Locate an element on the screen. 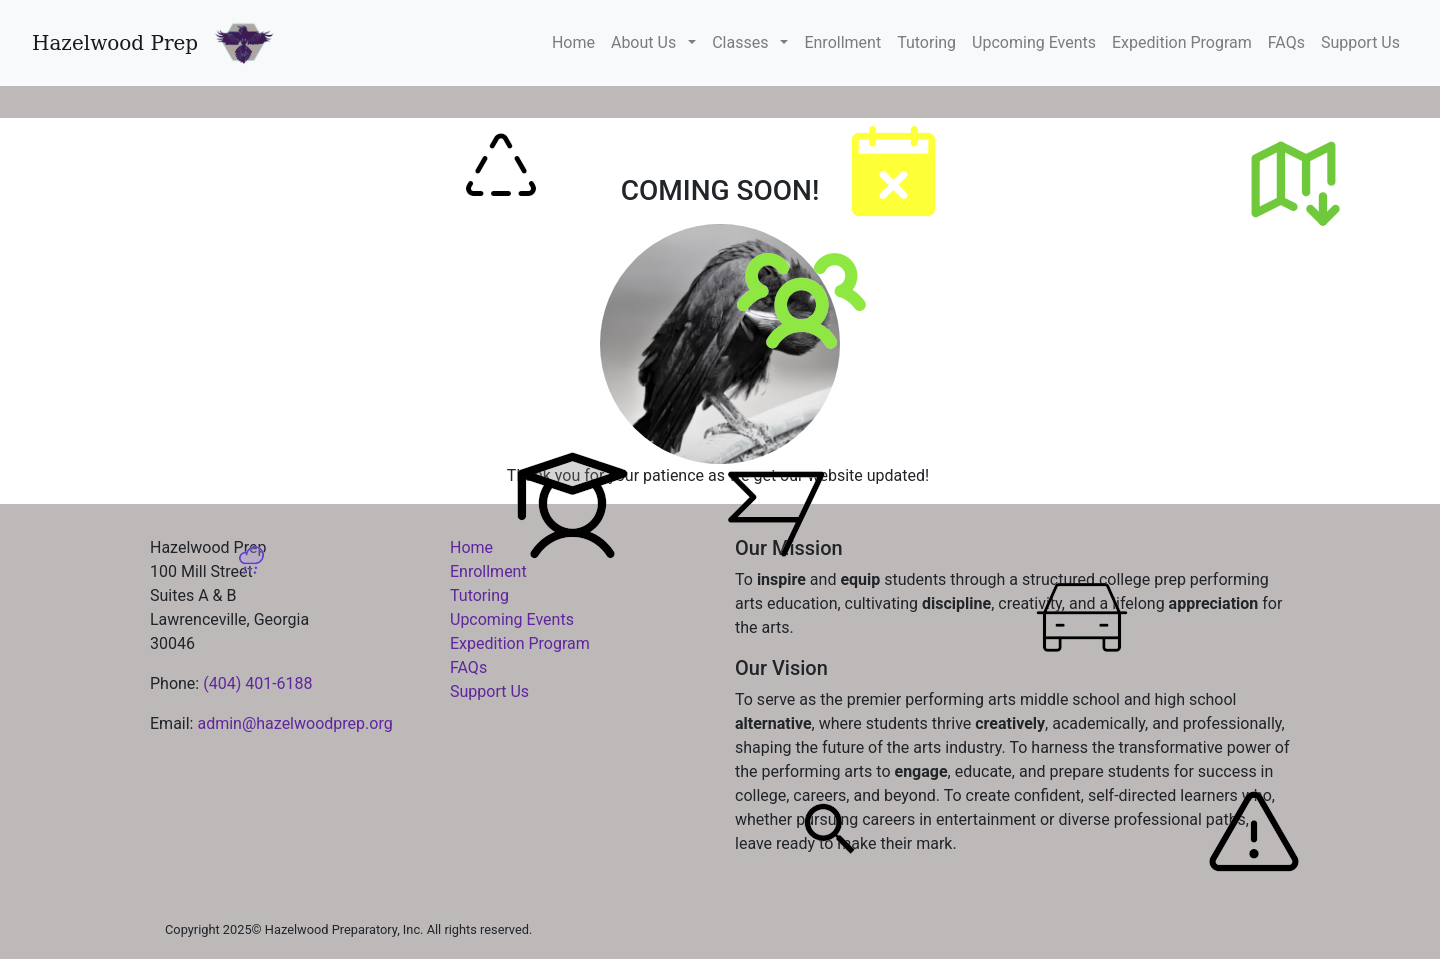 The width and height of the screenshot is (1440, 959). indicates a draft or incomplete state is located at coordinates (501, 166).